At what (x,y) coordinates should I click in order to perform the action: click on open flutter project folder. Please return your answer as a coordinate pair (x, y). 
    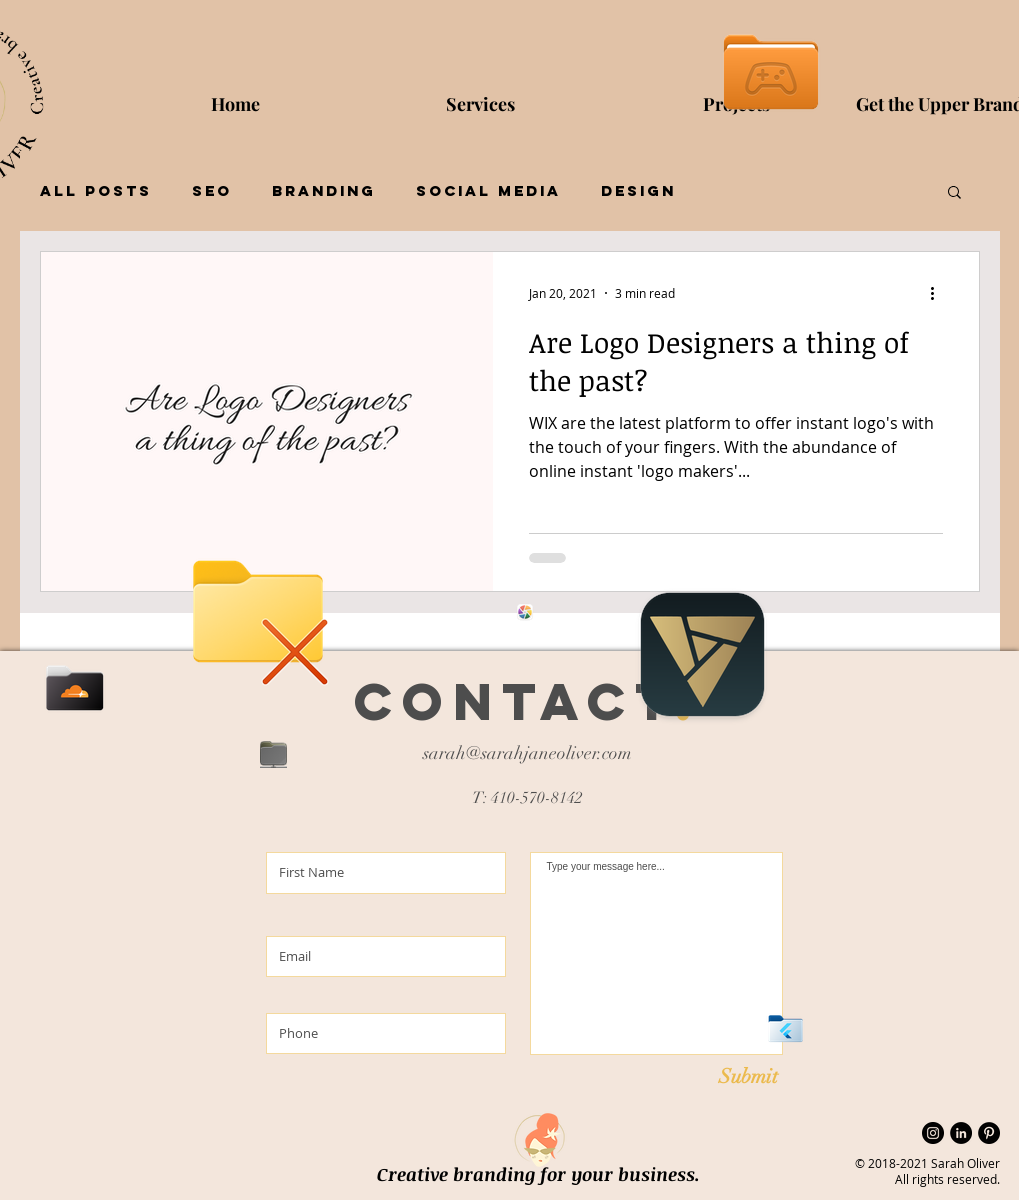
    Looking at the image, I should click on (785, 1029).